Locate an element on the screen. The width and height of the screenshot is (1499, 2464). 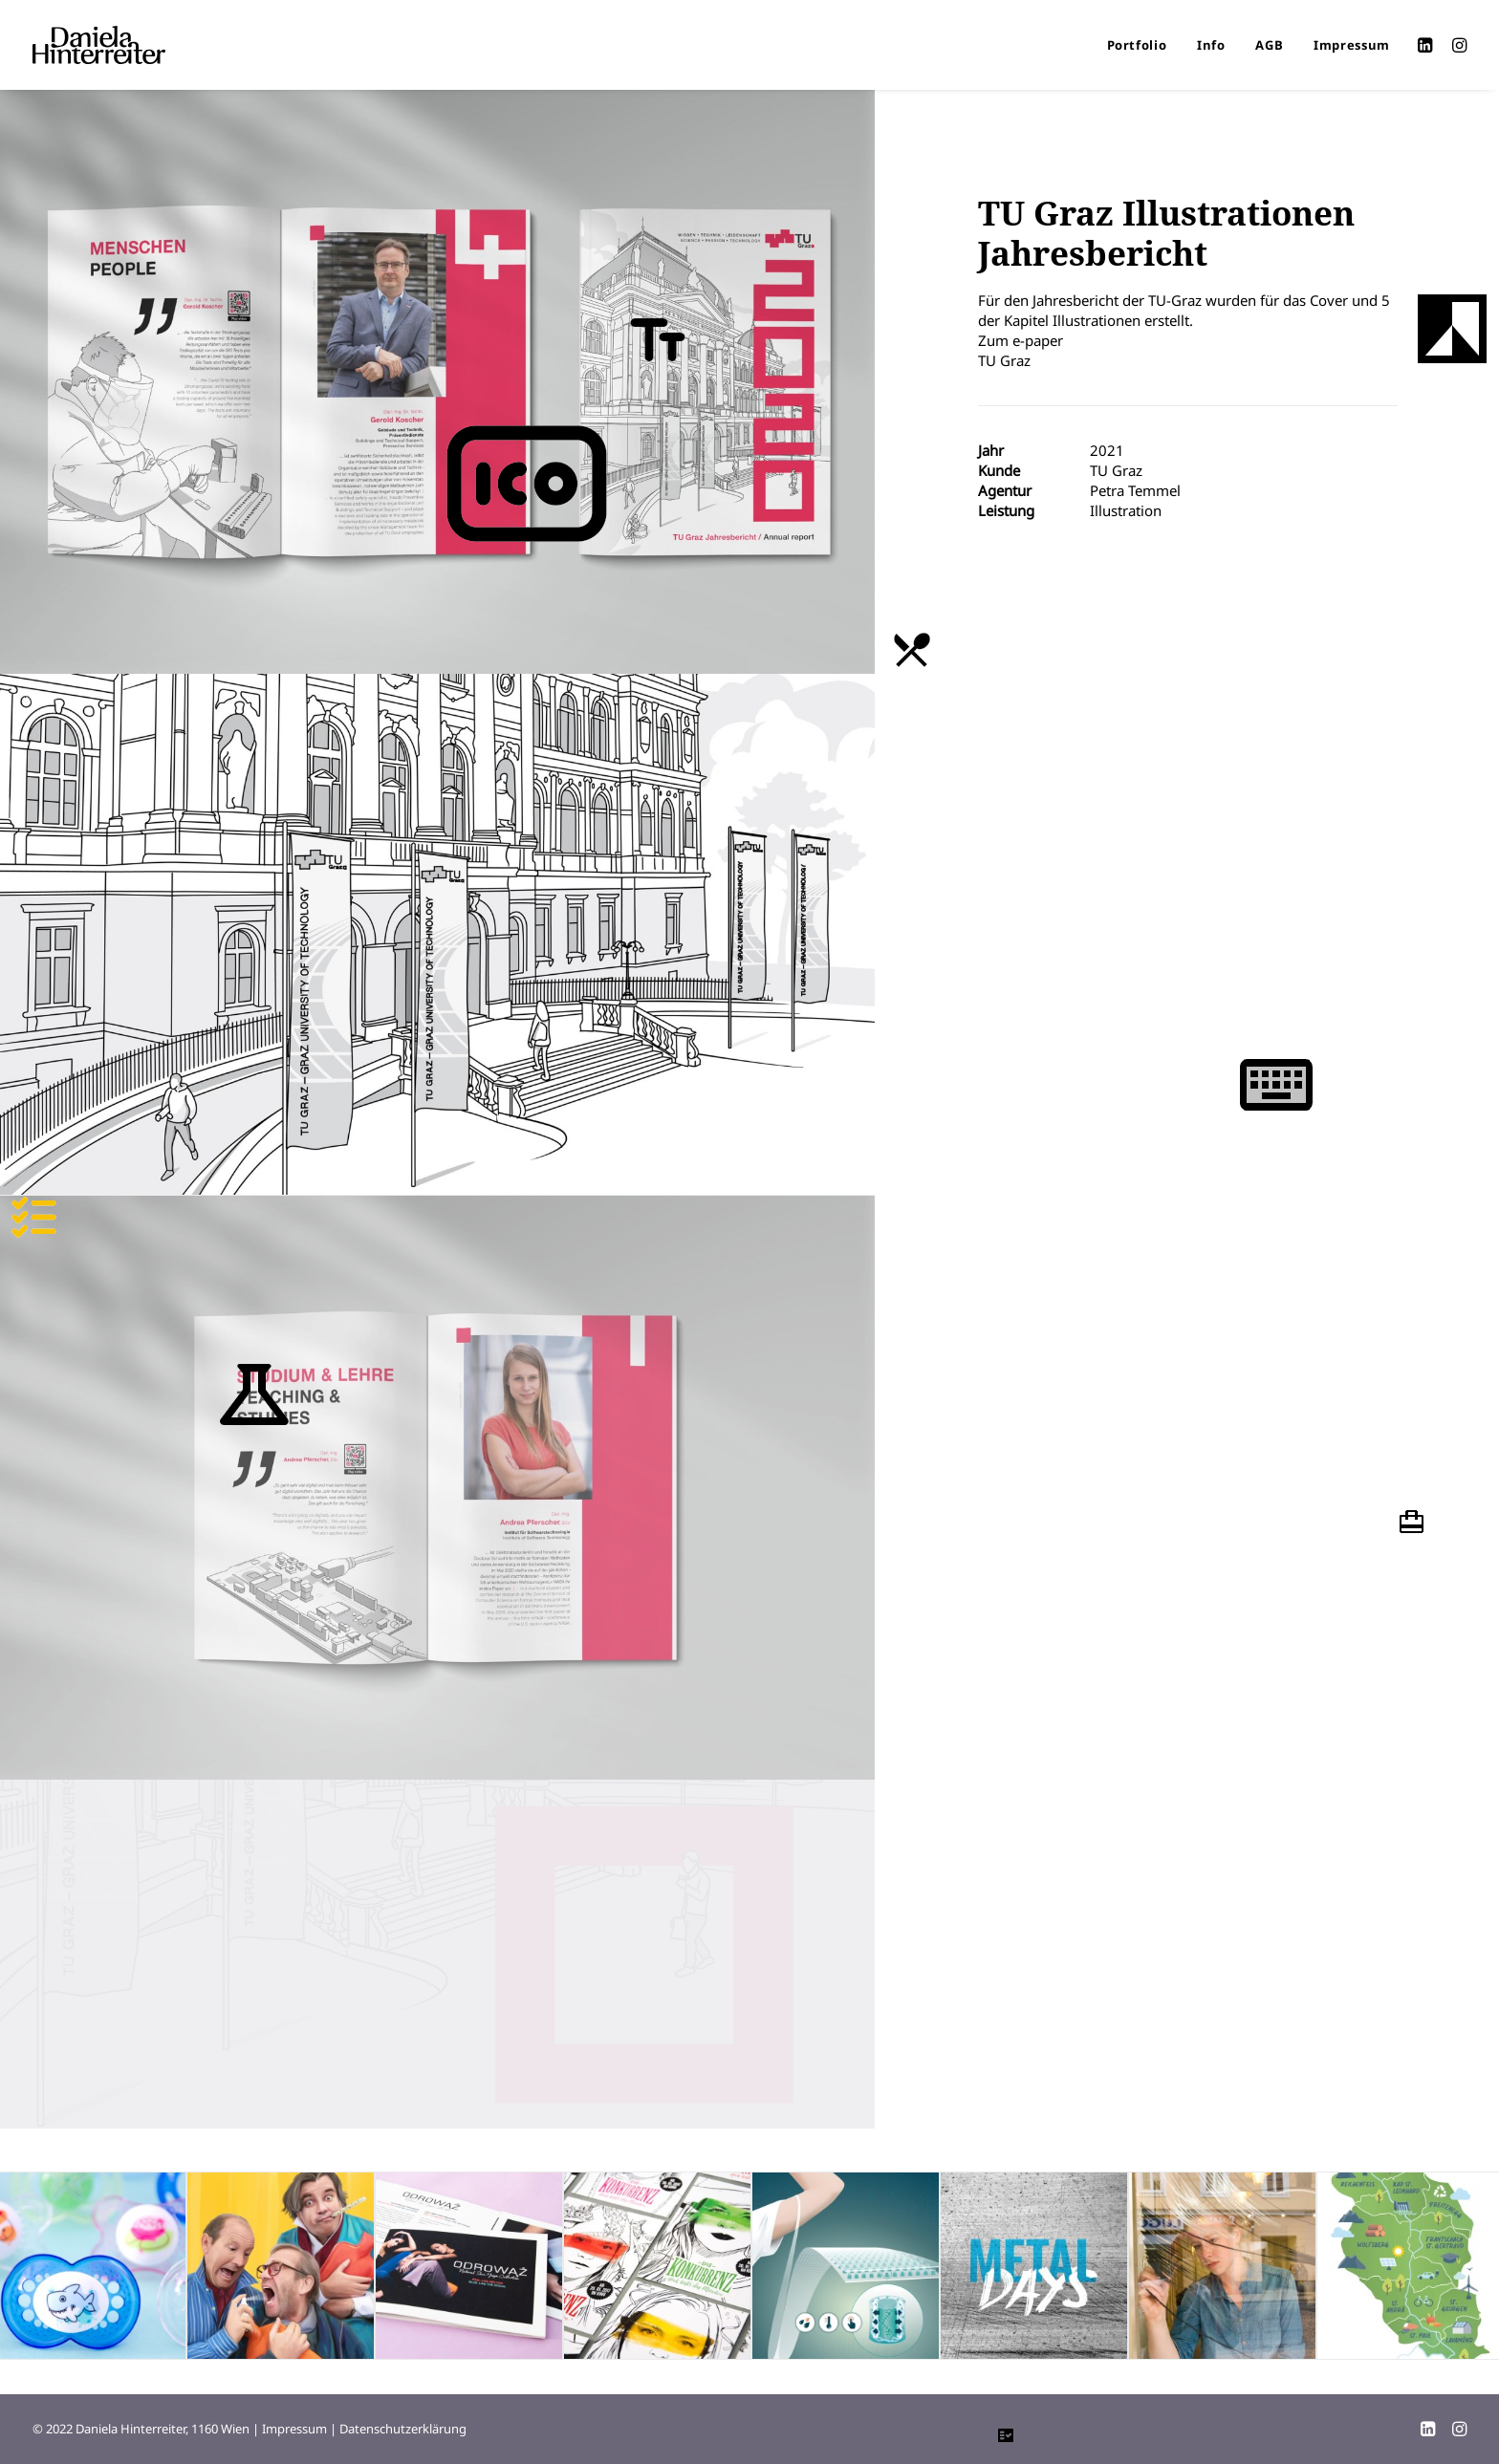
verify checklist items is located at coordinates (1006, 2435).